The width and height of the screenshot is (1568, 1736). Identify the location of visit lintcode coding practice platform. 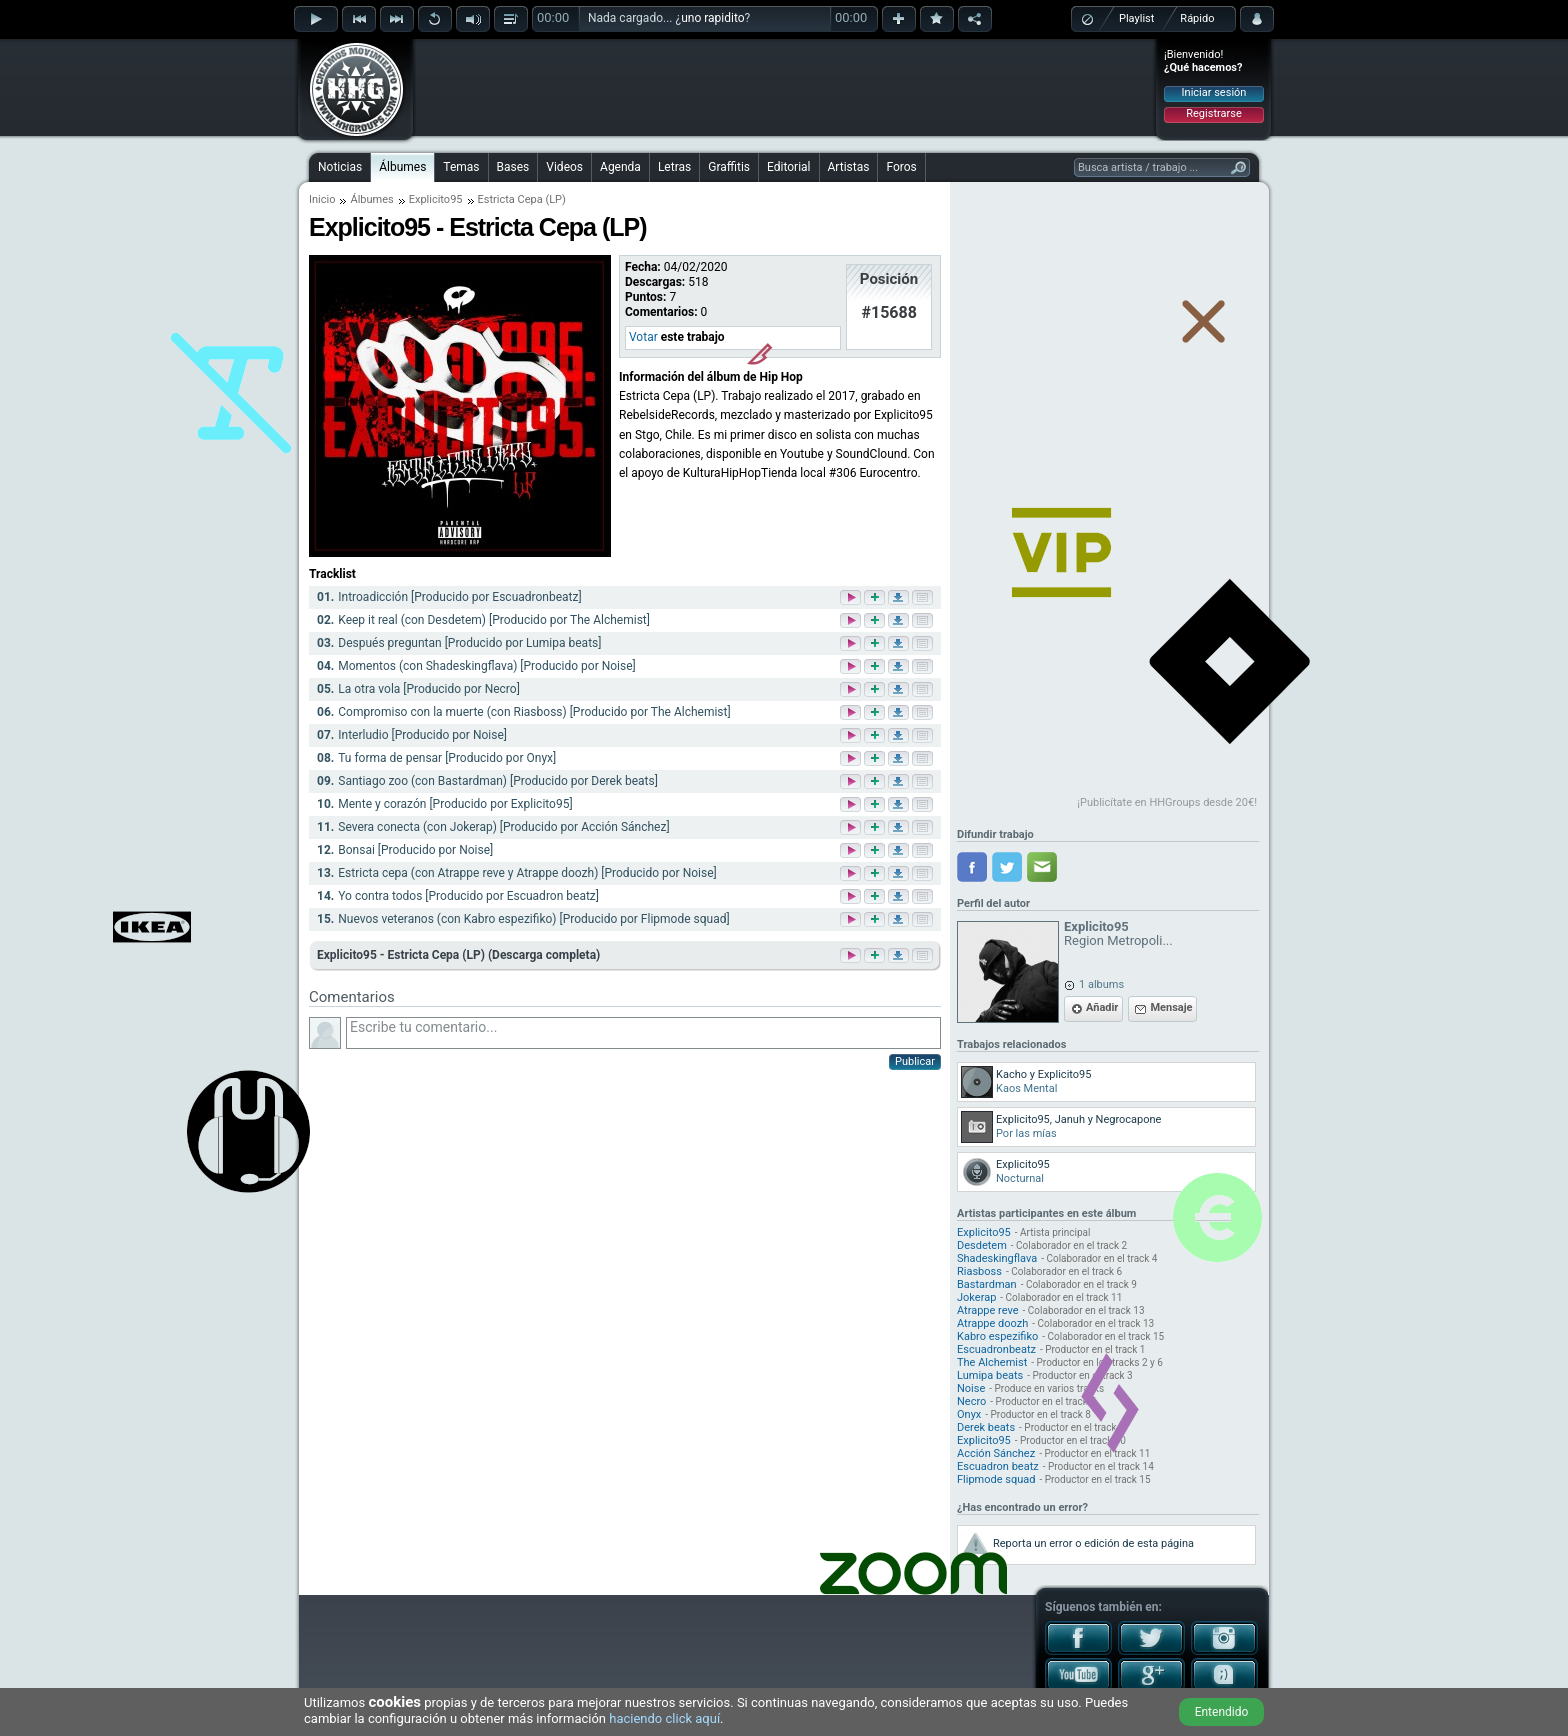
(1110, 1403).